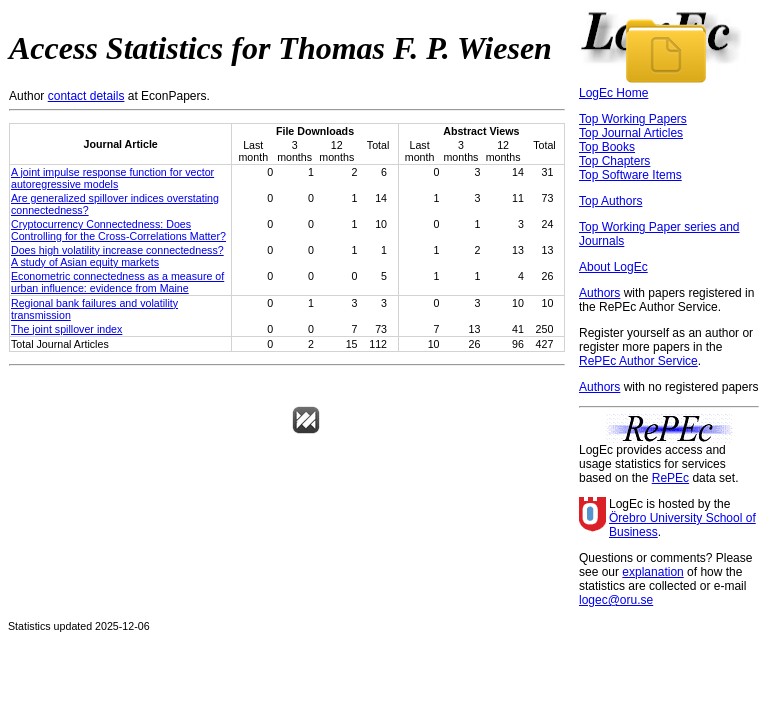 This screenshot has width=768, height=720. I want to click on launch Dota Underlords game, so click(306, 420).